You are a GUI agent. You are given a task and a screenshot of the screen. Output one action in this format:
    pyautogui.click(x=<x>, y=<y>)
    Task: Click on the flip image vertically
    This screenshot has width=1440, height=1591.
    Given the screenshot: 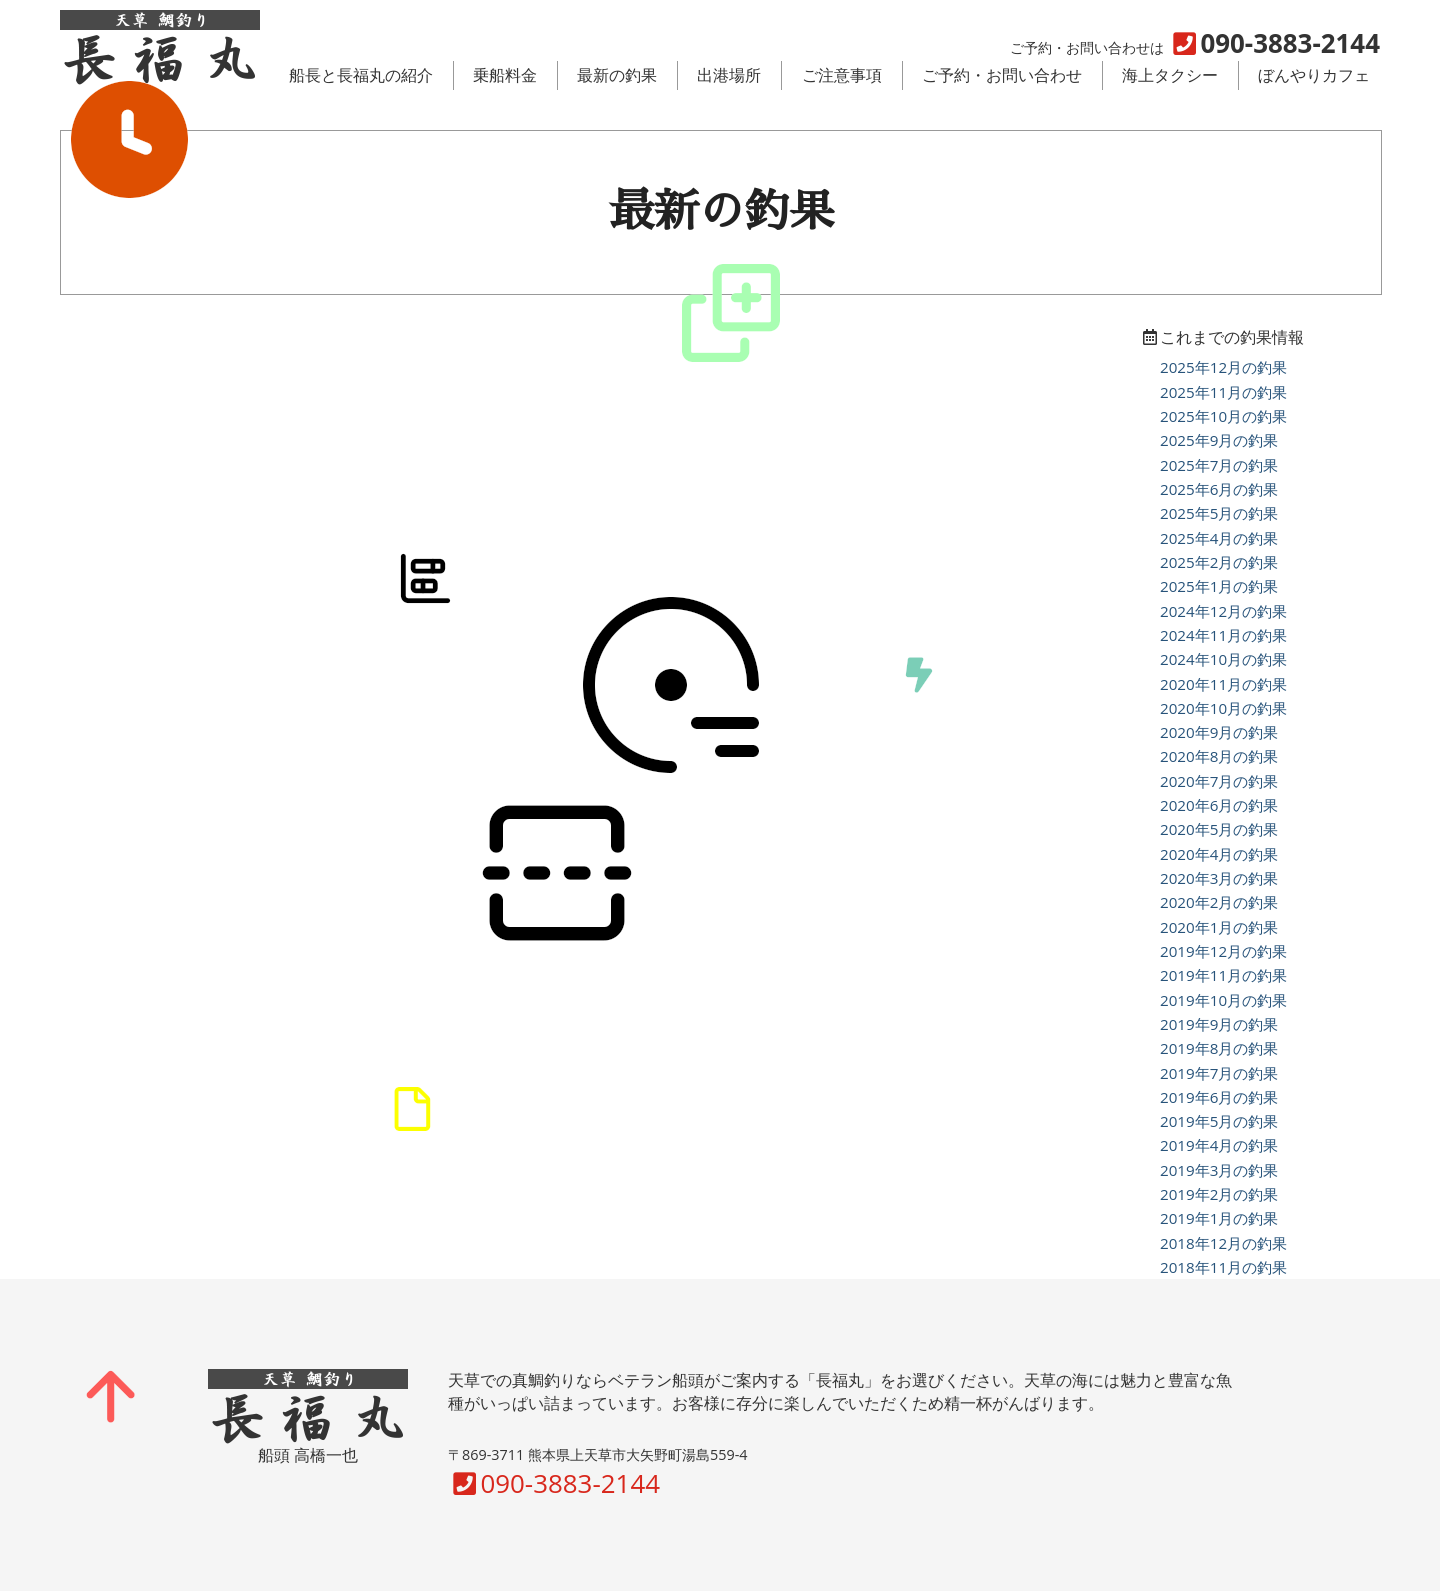 What is the action you would take?
    pyautogui.click(x=557, y=873)
    